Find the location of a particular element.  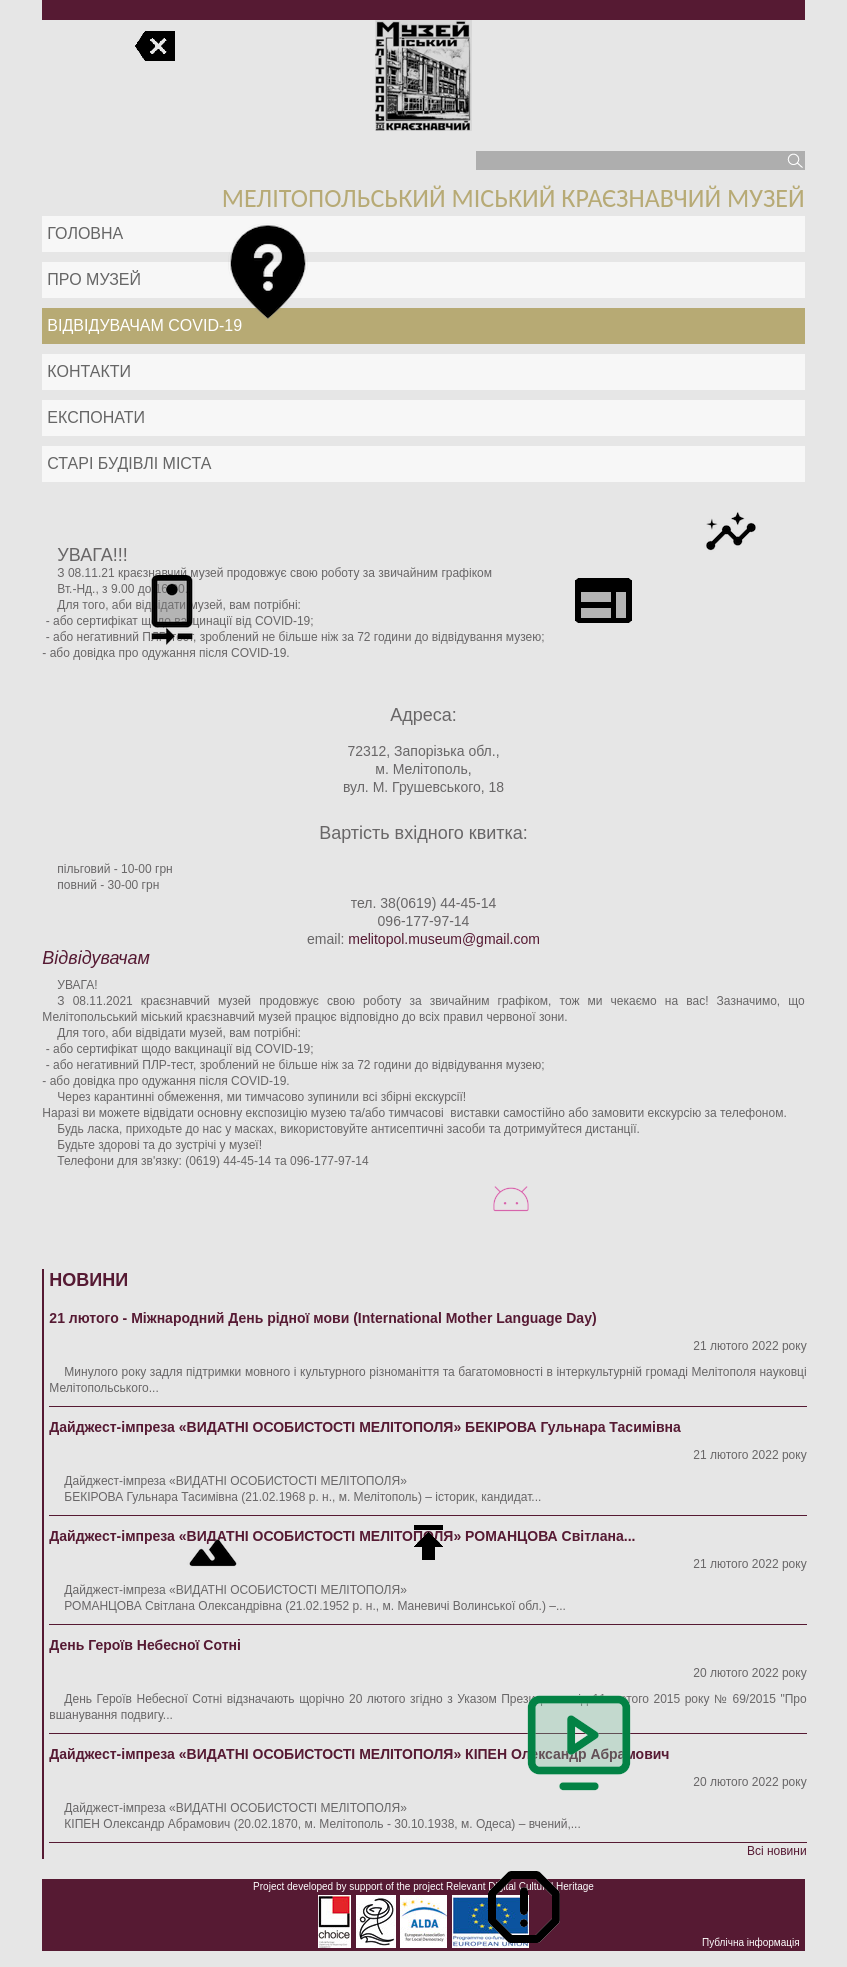

android operating system logo is located at coordinates (511, 1200).